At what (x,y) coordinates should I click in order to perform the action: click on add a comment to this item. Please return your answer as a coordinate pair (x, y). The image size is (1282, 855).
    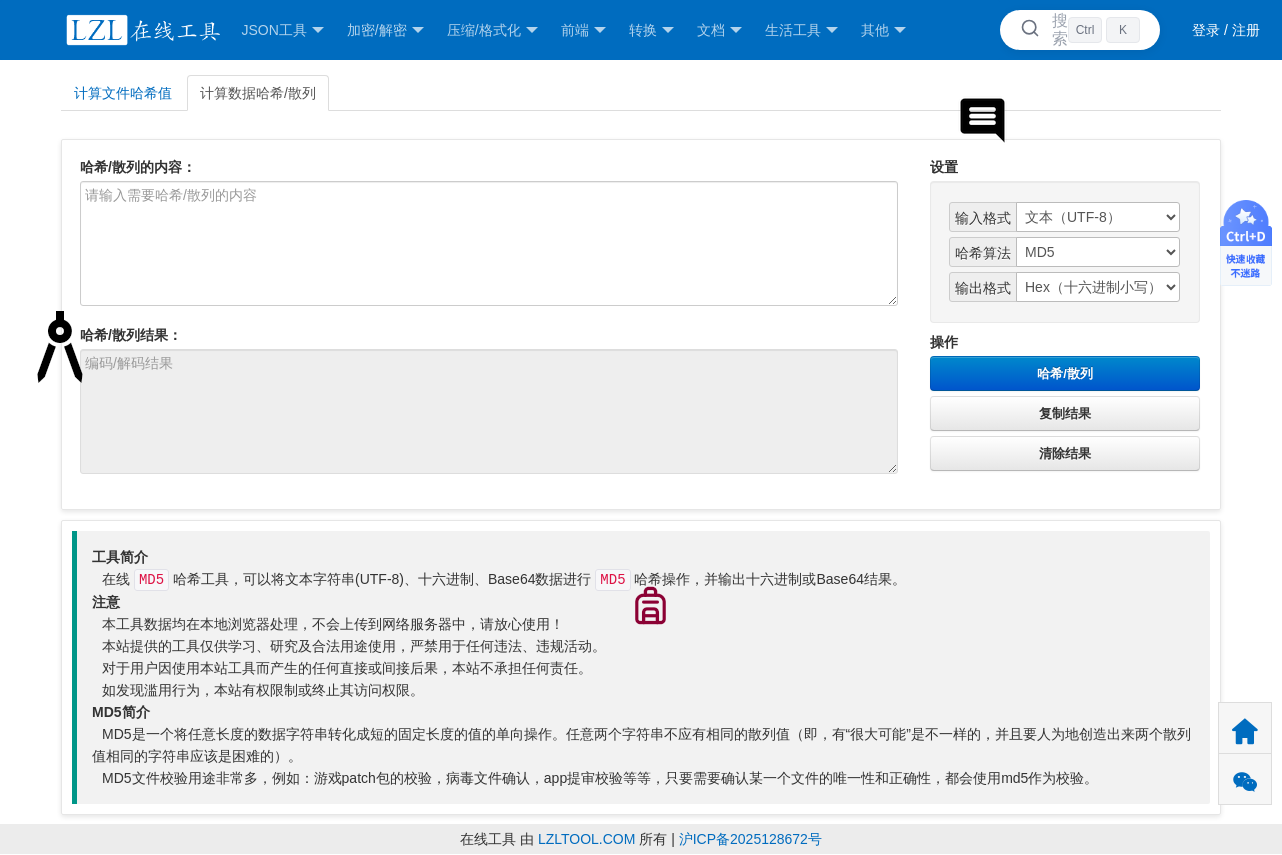
    Looking at the image, I should click on (982, 120).